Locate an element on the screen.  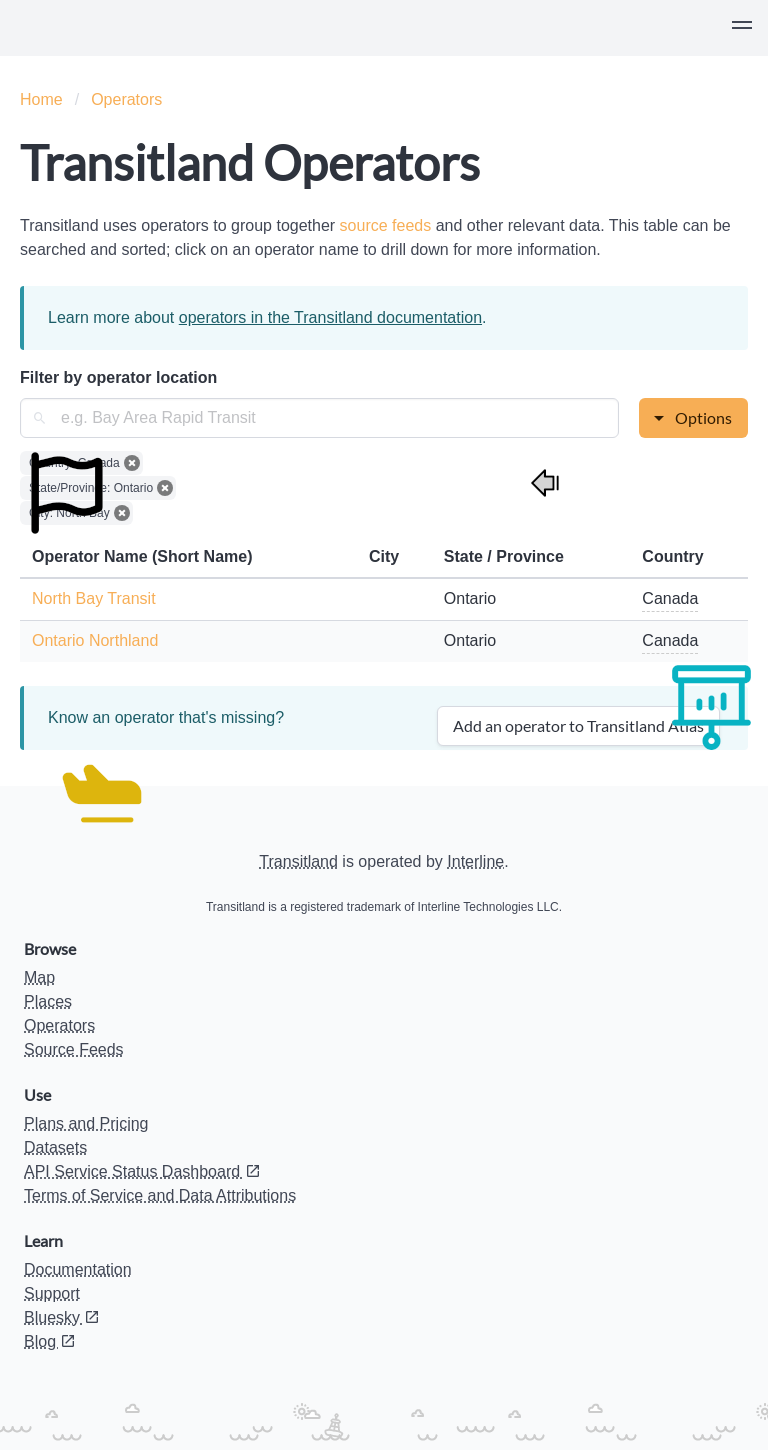
indicates flight mode is active is located at coordinates (102, 791).